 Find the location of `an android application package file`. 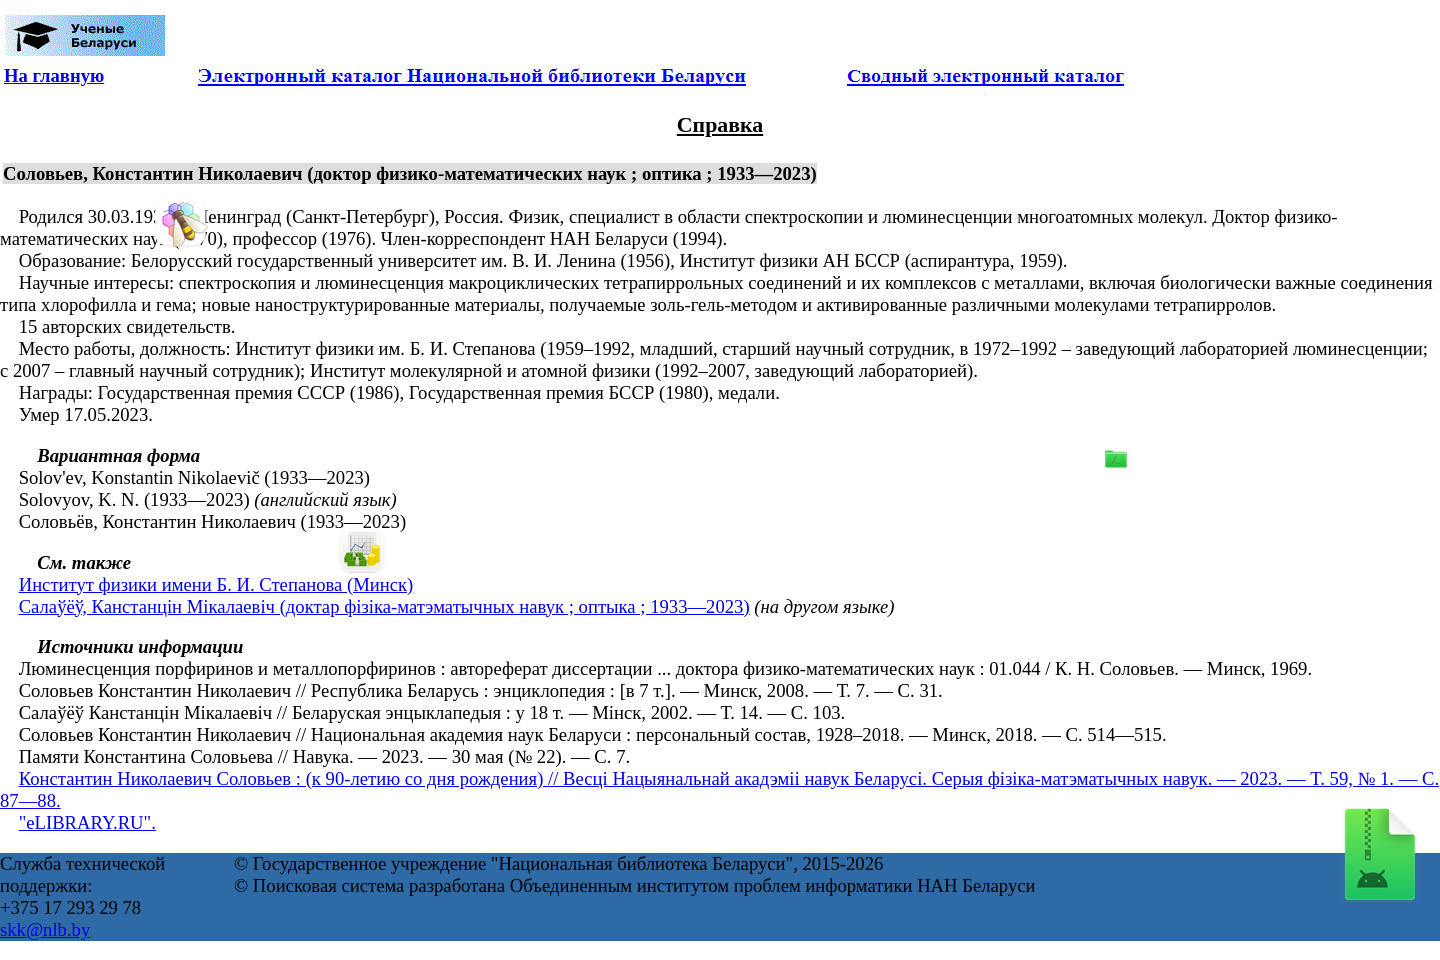

an android application package file is located at coordinates (1380, 856).